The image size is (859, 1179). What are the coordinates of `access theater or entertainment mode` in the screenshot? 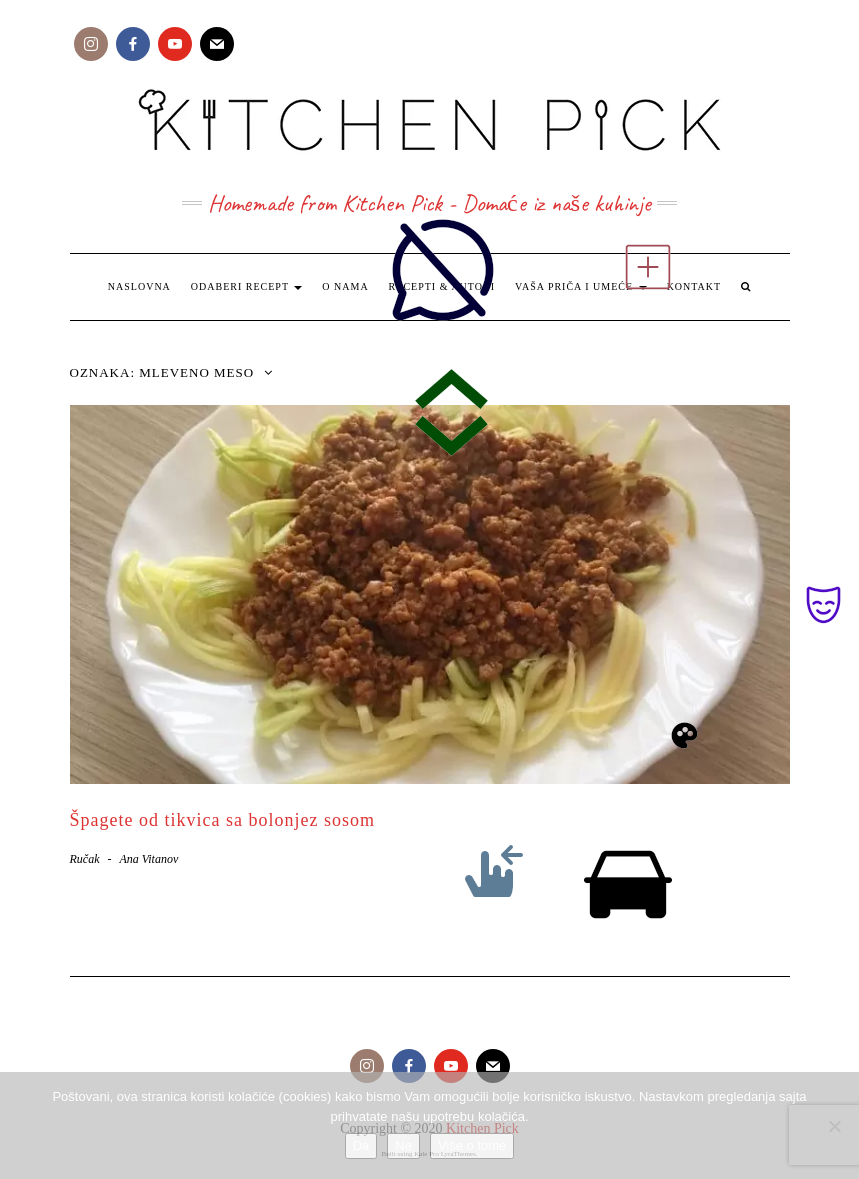 It's located at (823, 603).